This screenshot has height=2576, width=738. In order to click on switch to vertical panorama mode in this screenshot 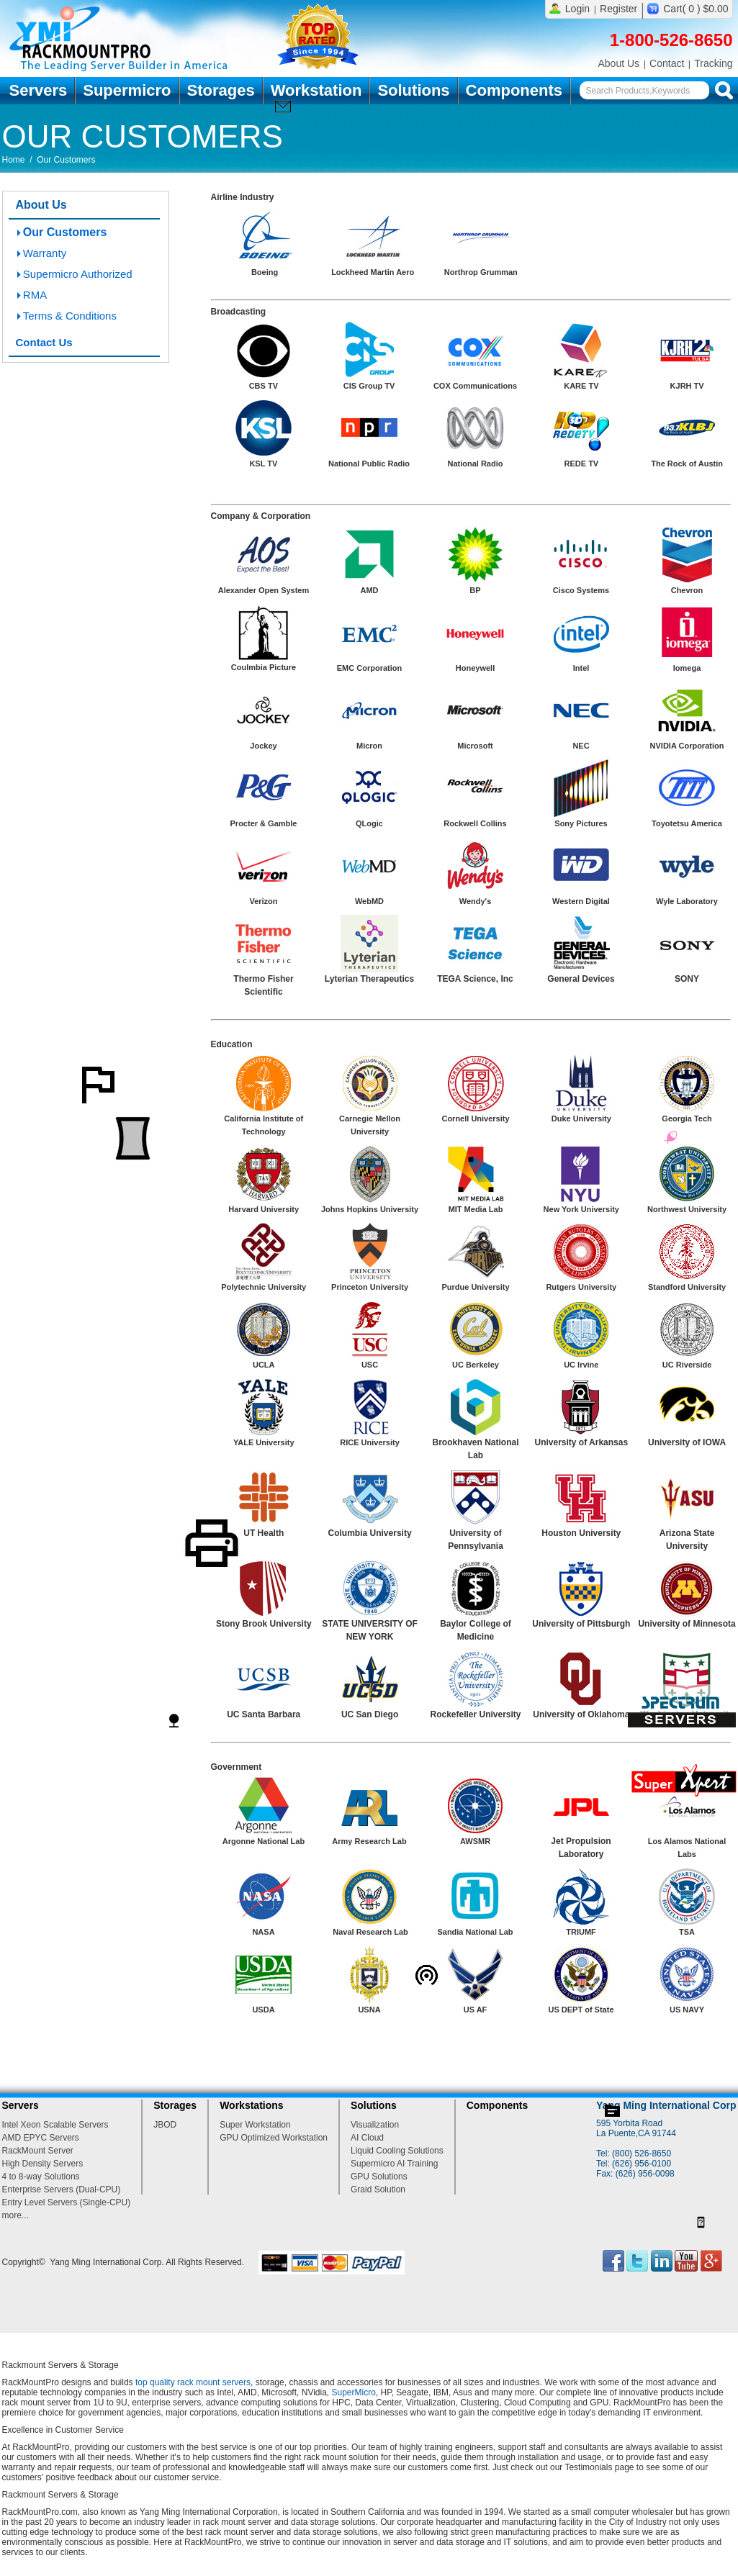, I will do `click(132, 1138)`.